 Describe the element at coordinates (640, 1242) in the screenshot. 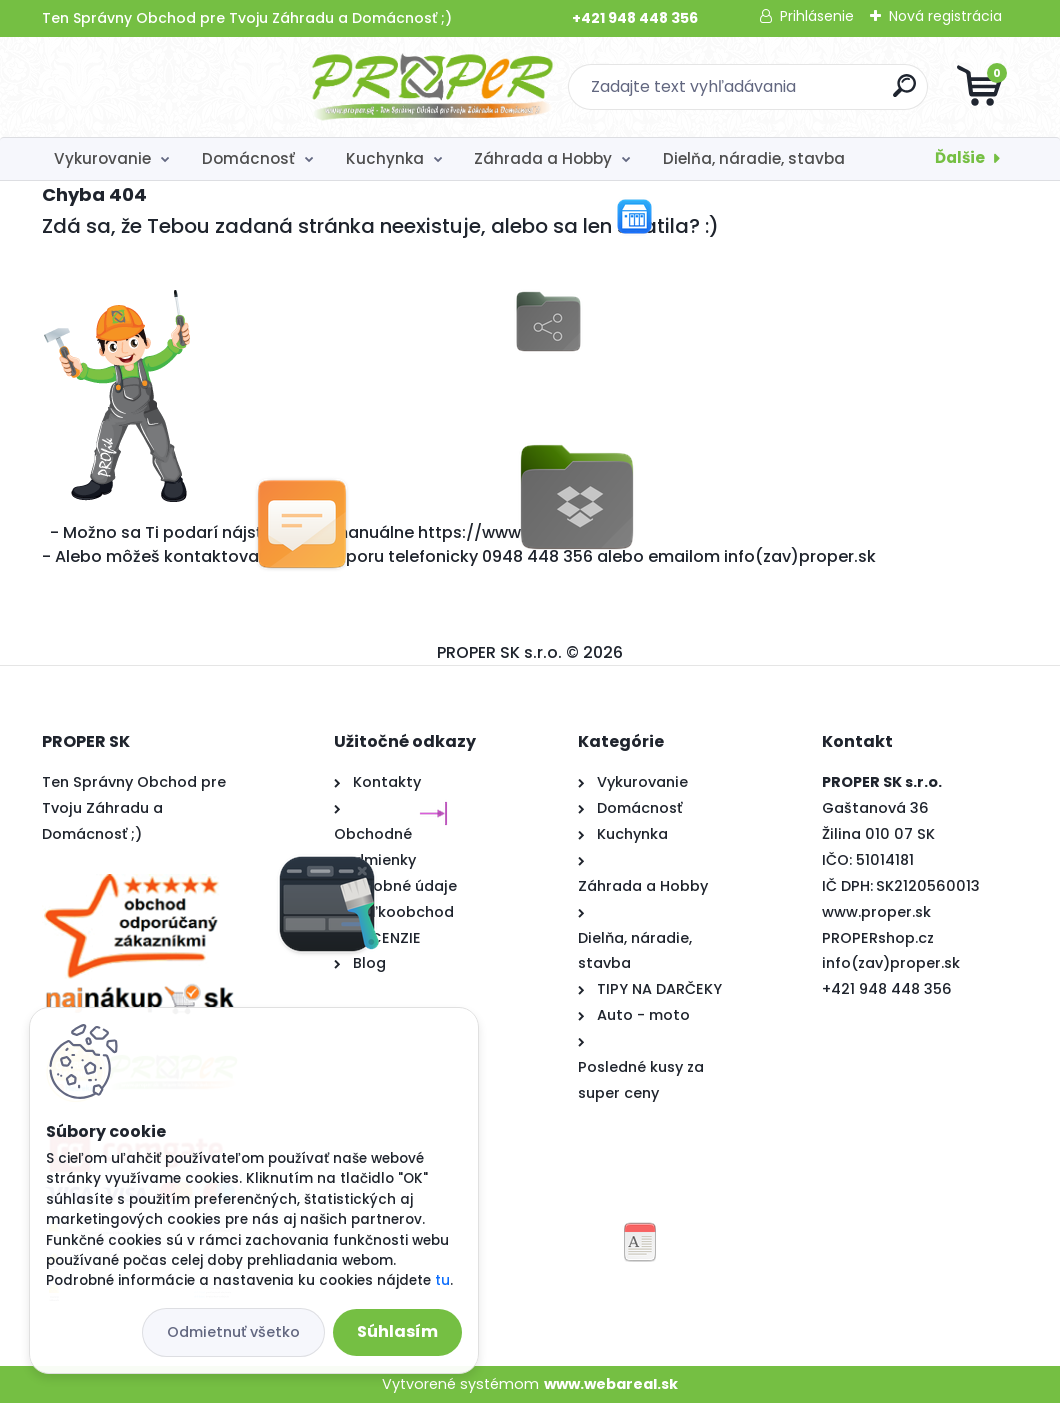

I see `open the books or e-reader app` at that location.